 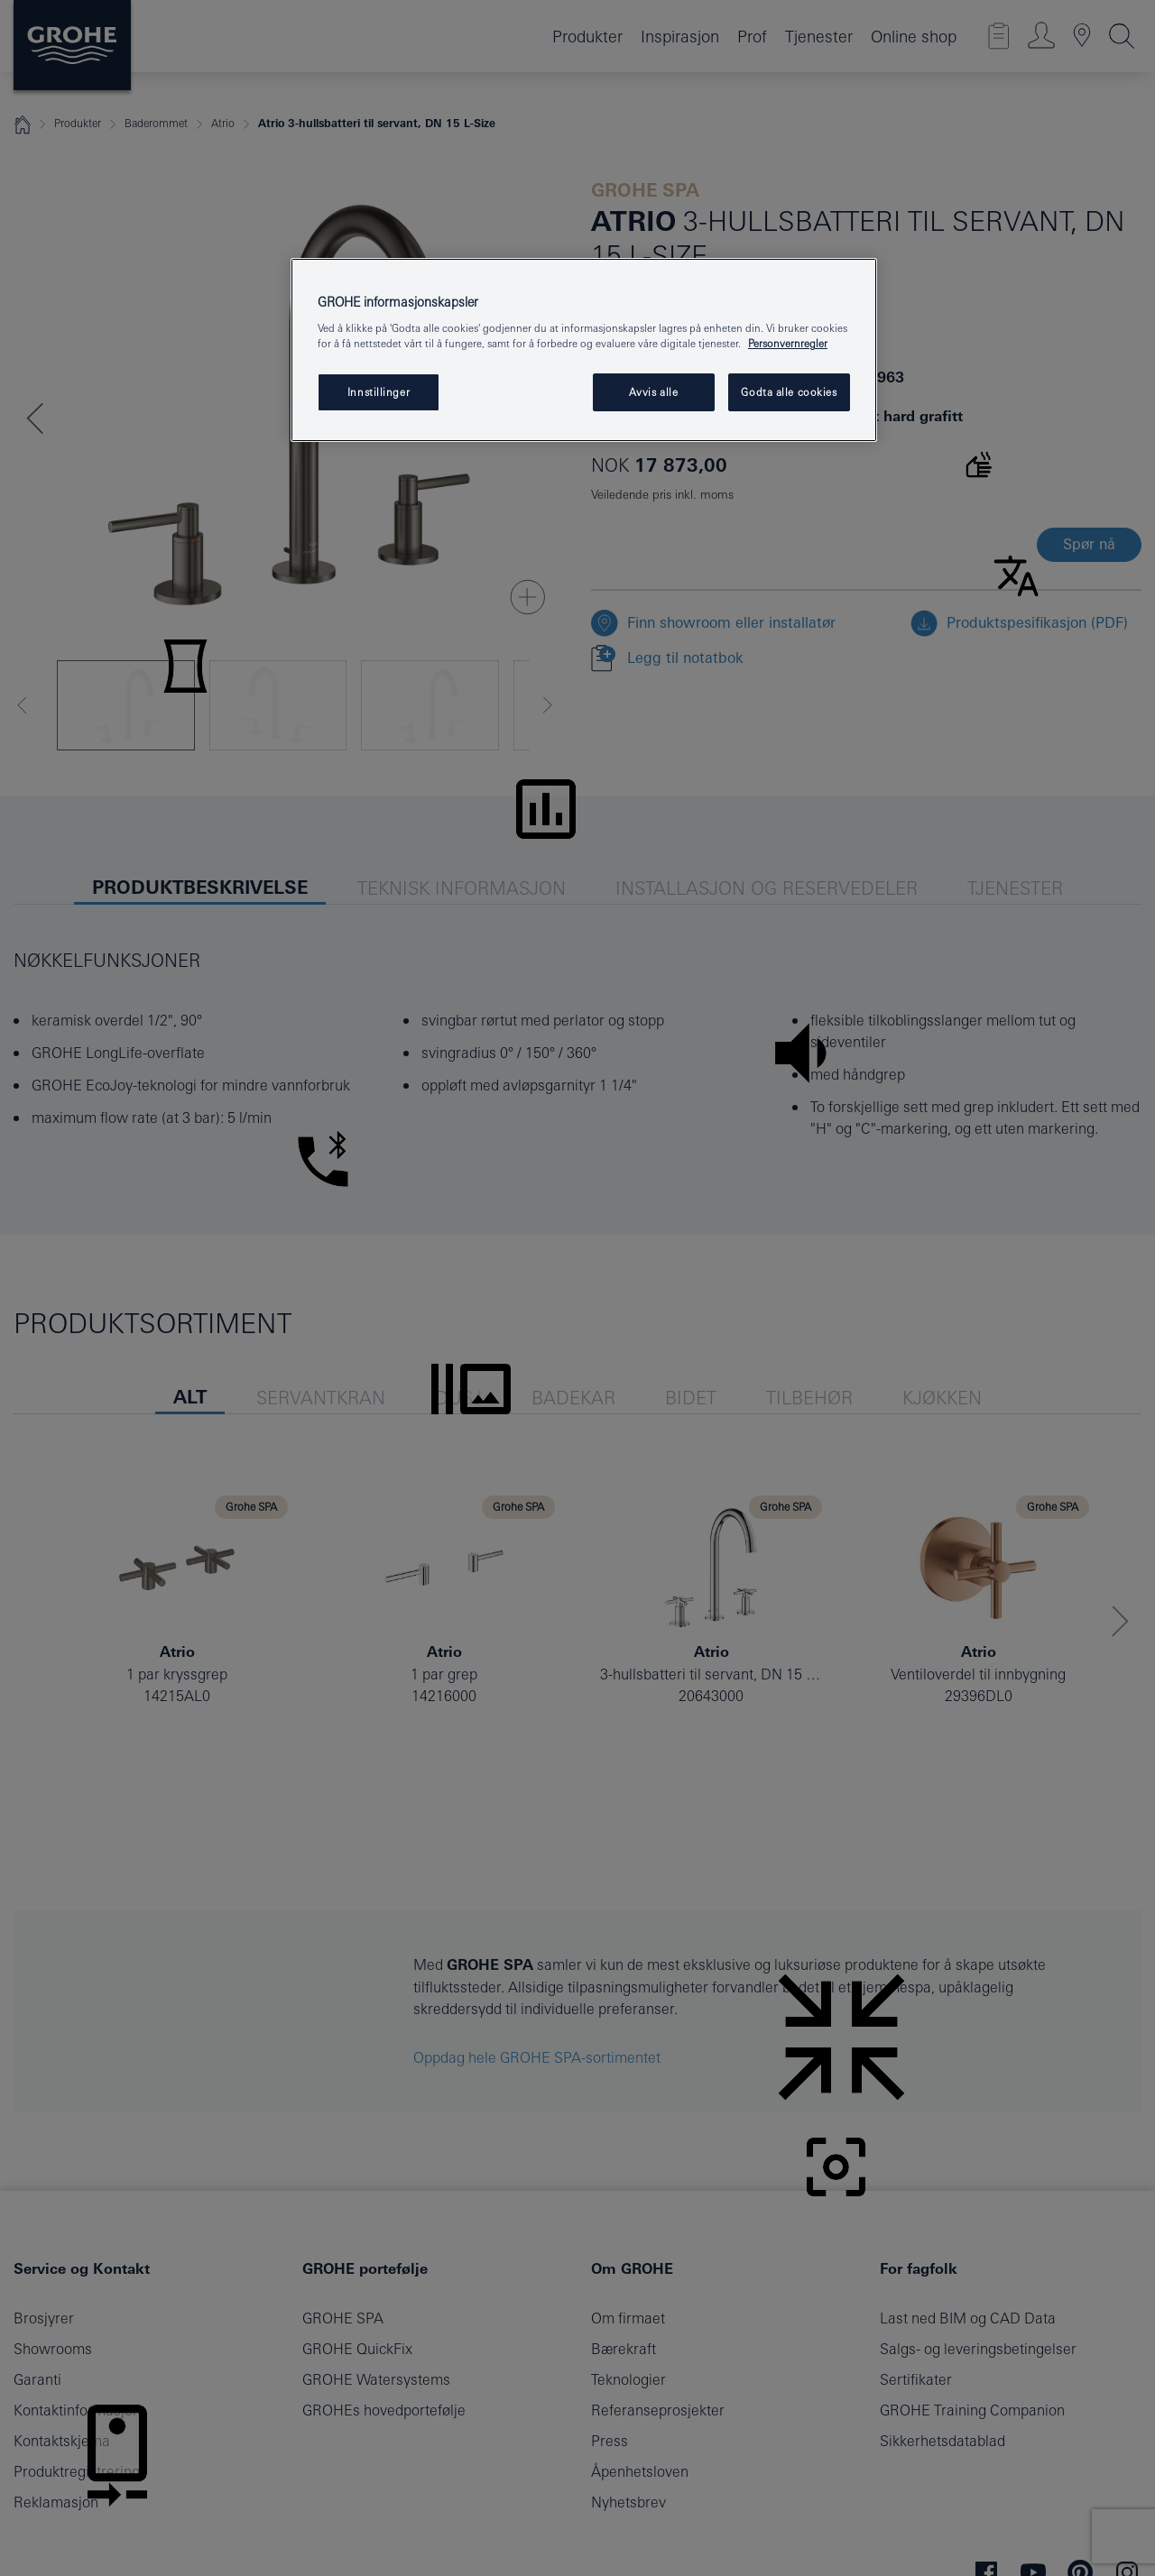 What do you see at coordinates (185, 666) in the screenshot?
I see `switch to vertical panorama capture mode` at bounding box center [185, 666].